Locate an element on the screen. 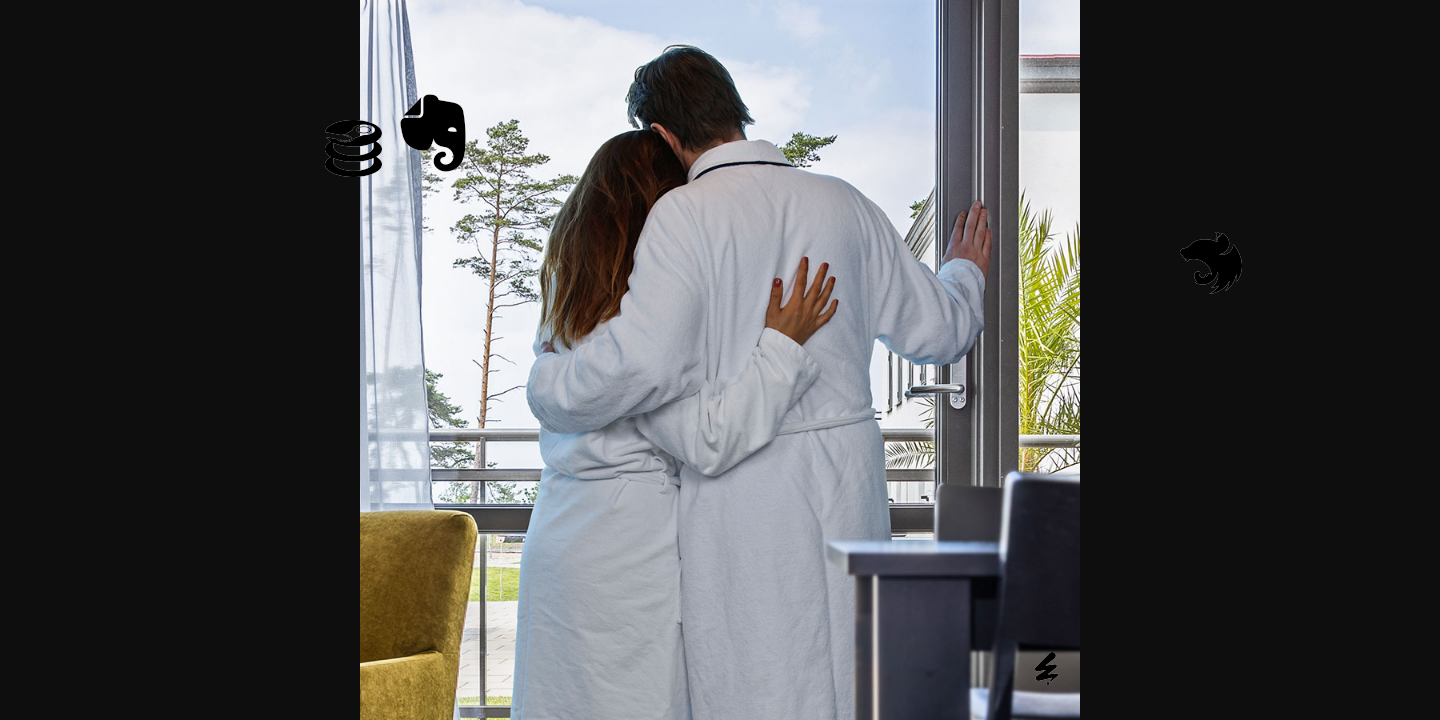 The height and width of the screenshot is (720, 1440). visit steamdb website for steam game statistics is located at coordinates (353, 148).